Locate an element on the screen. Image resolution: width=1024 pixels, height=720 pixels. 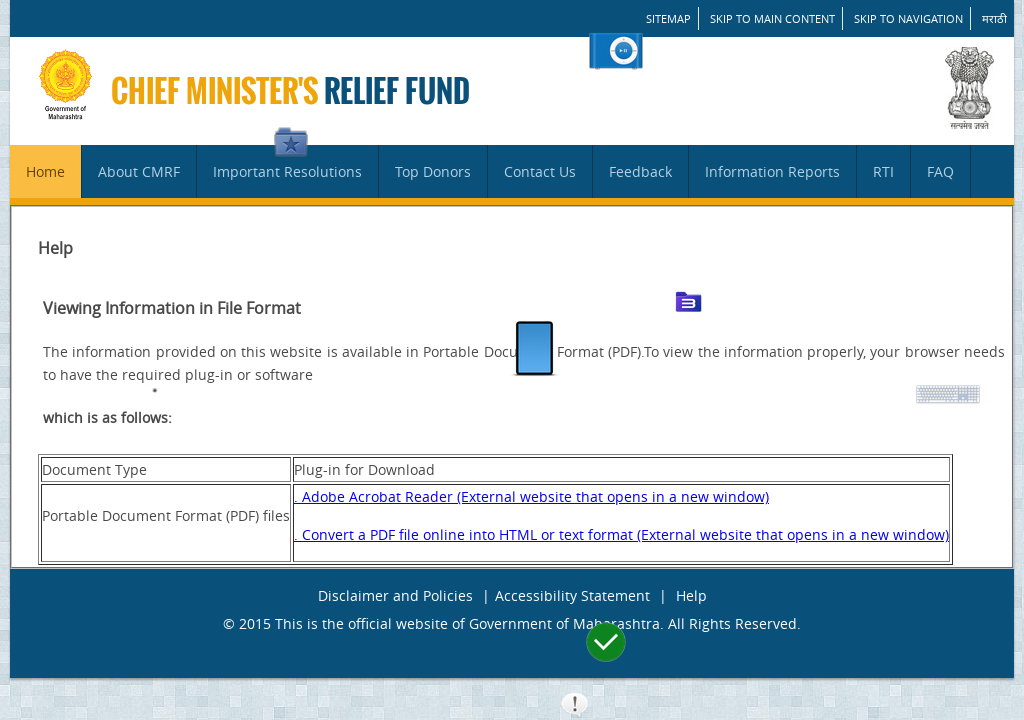
connect a bluetooth keyboard is located at coordinates (948, 394).